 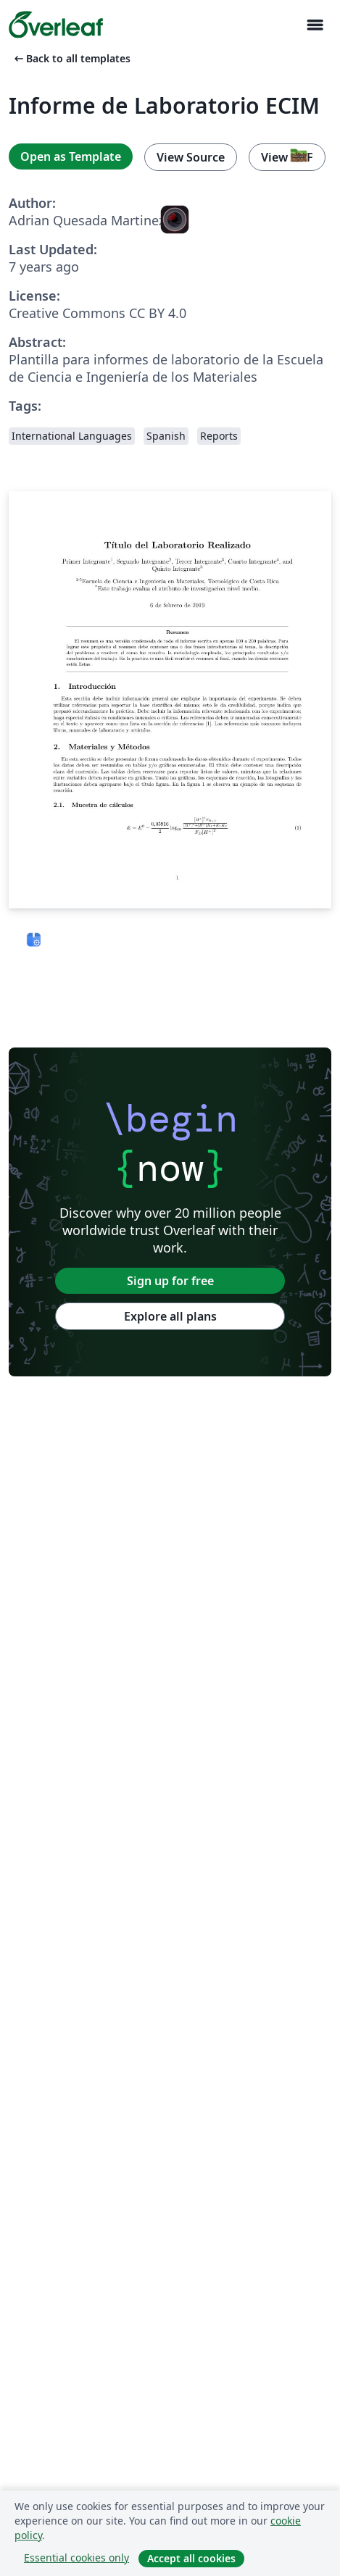 What do you see at coordinates (33, 940) in the screenshot?
I see `manage software sources and repositories` at bounding box center [33, 940].